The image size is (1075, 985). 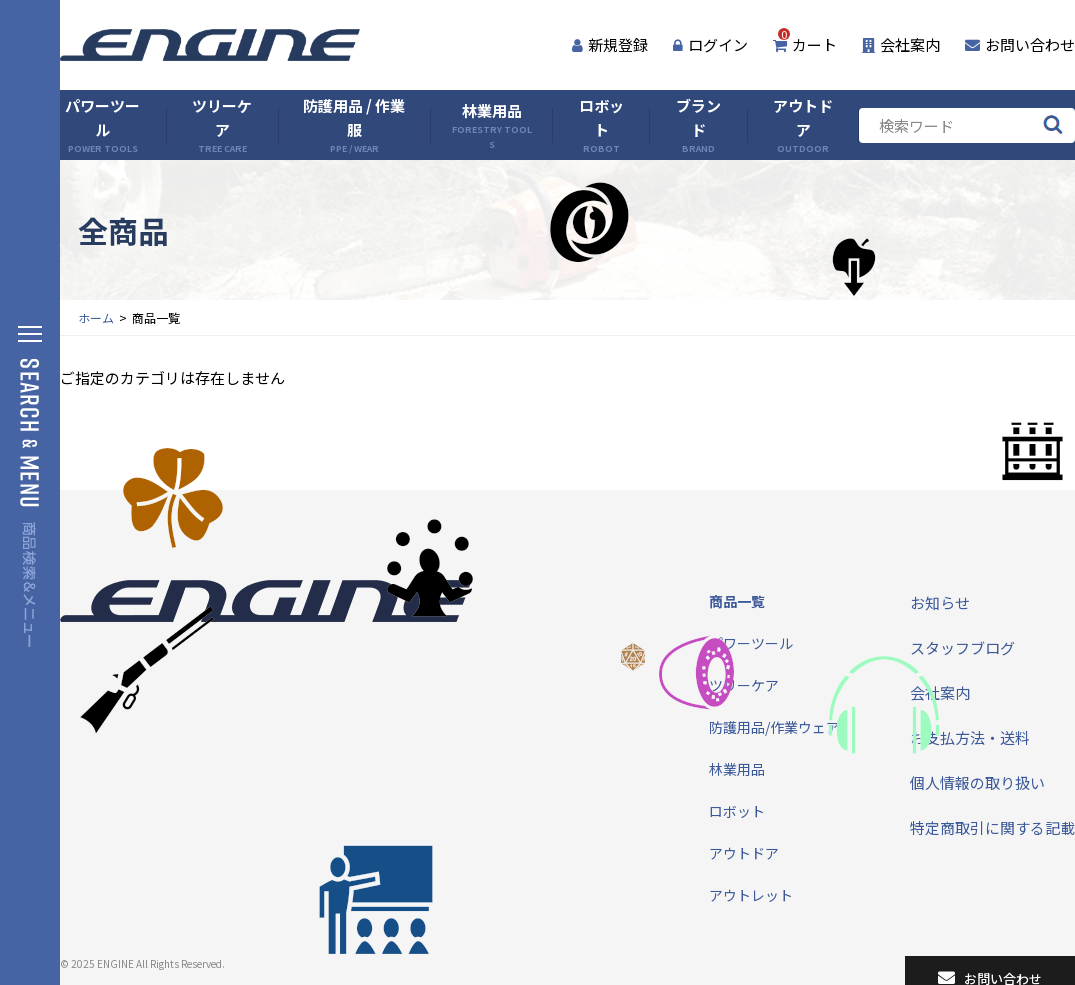 What do you see at coordinates (884, 705) in the screenshot?
I see `listen to audio or music` at bounding box center [884, 705].